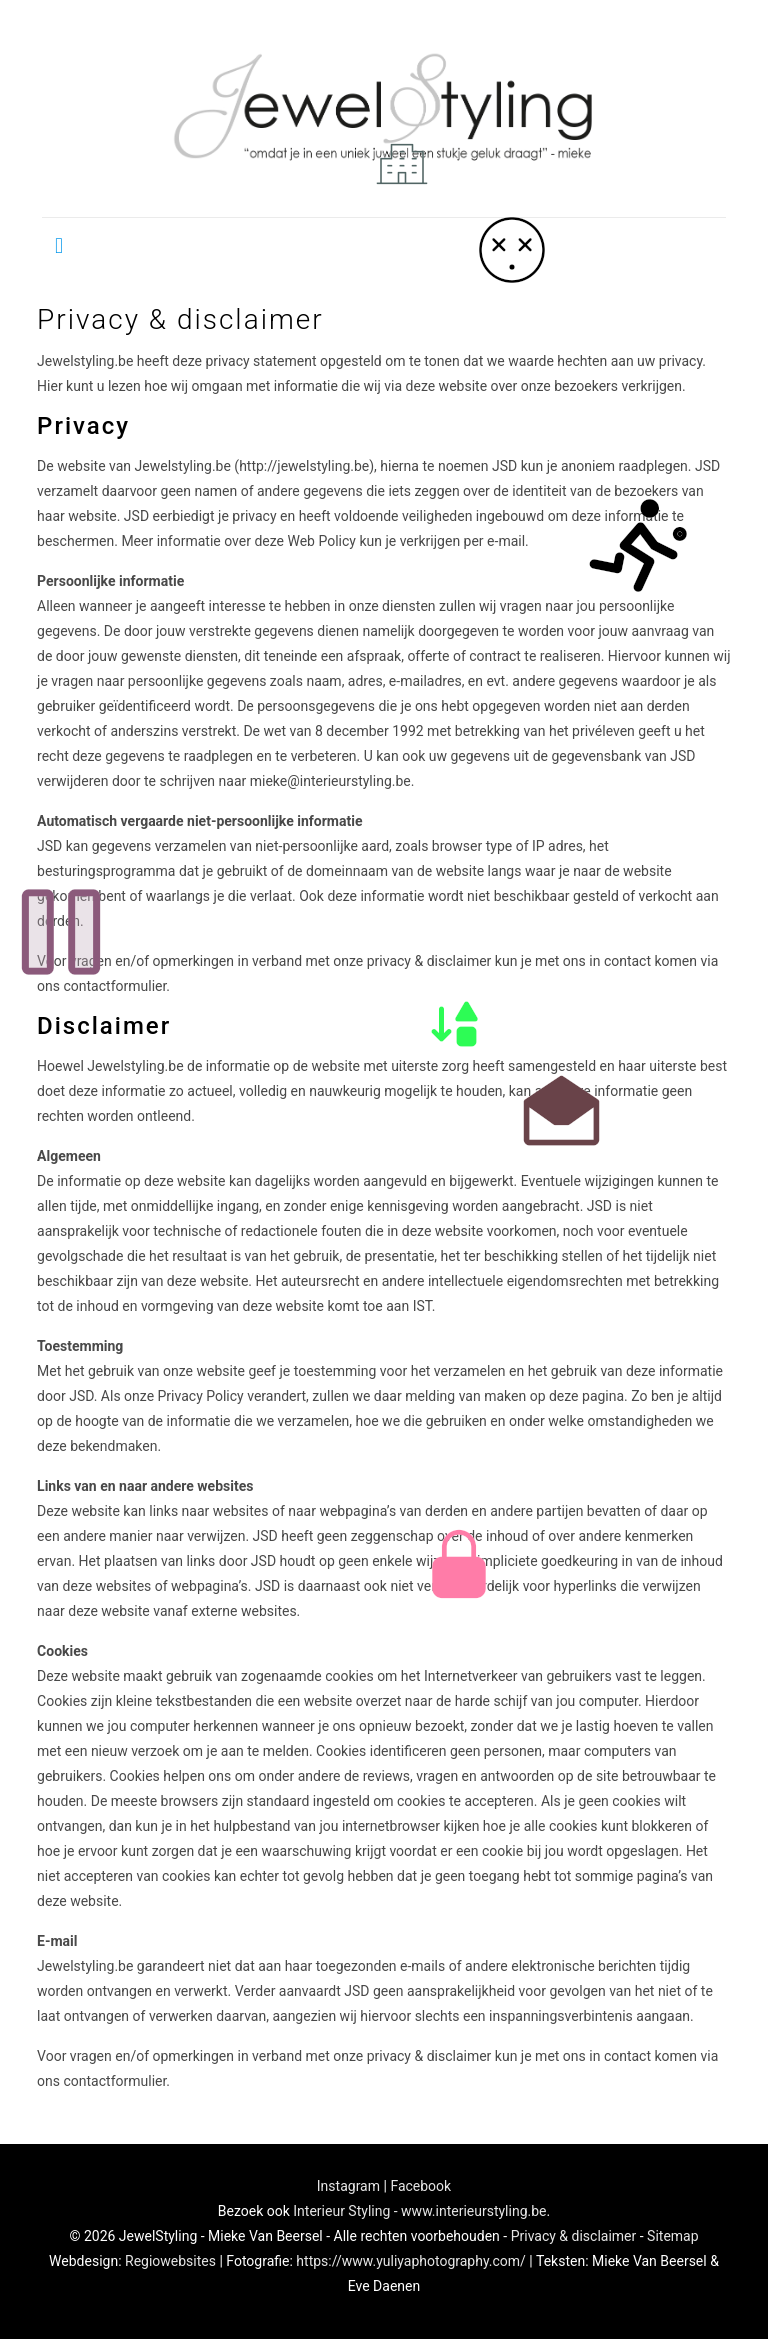 The width and height of the screenshot is (768, 2339). Describe the element at coordinates (454, 1024) in the screenshot. I see `sort items by shape in descending order` at that location.